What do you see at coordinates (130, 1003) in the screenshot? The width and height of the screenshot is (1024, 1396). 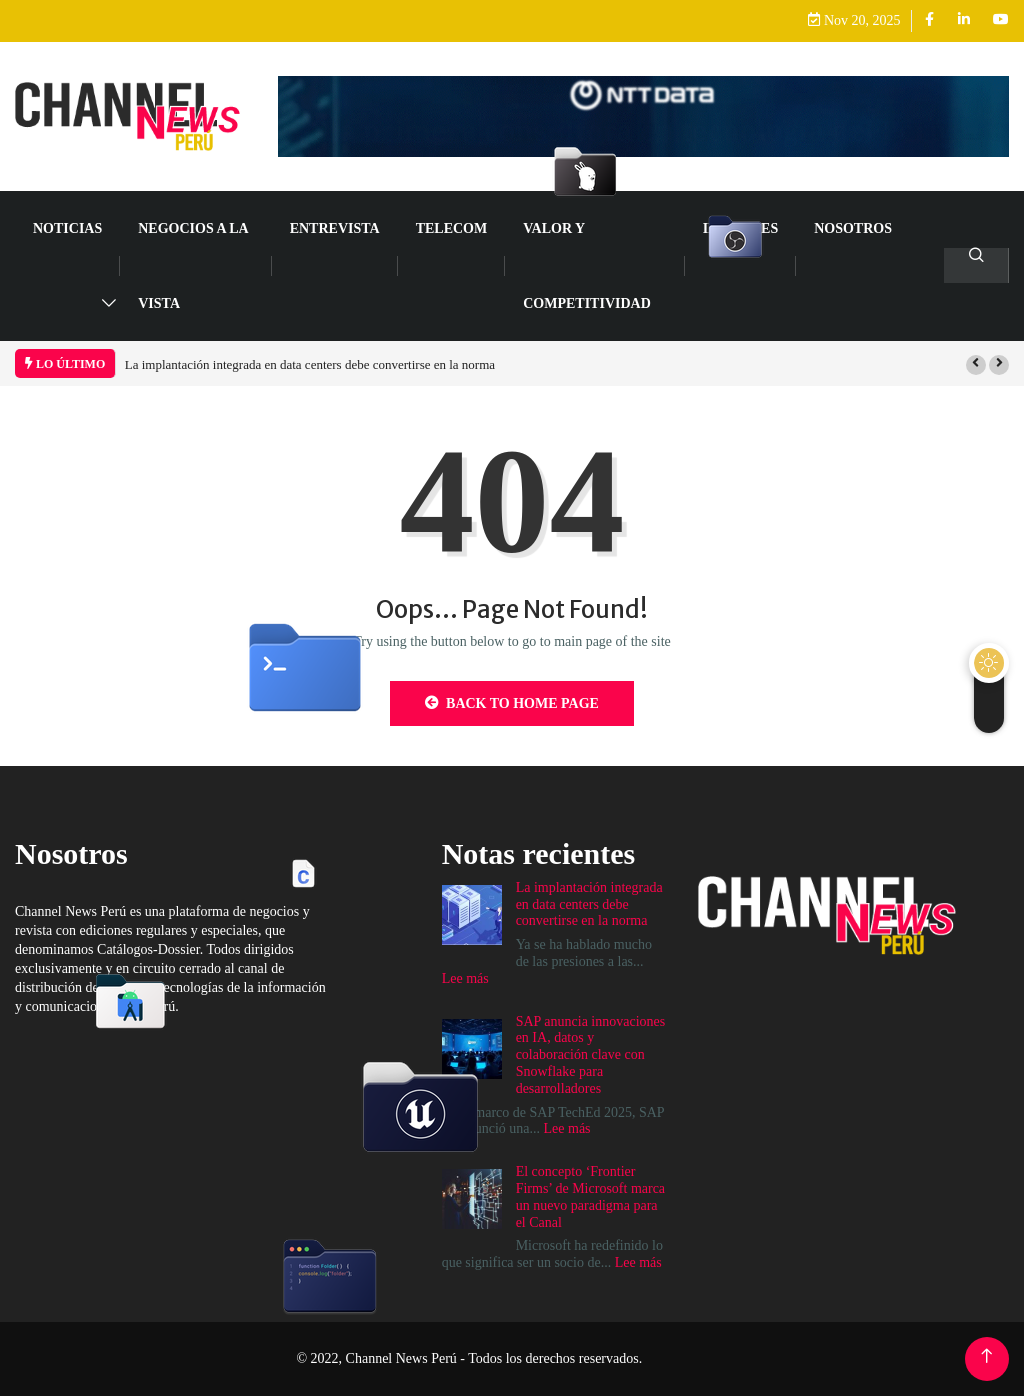 I see `open android studio projects folder` at bounding box center [130, 1003].